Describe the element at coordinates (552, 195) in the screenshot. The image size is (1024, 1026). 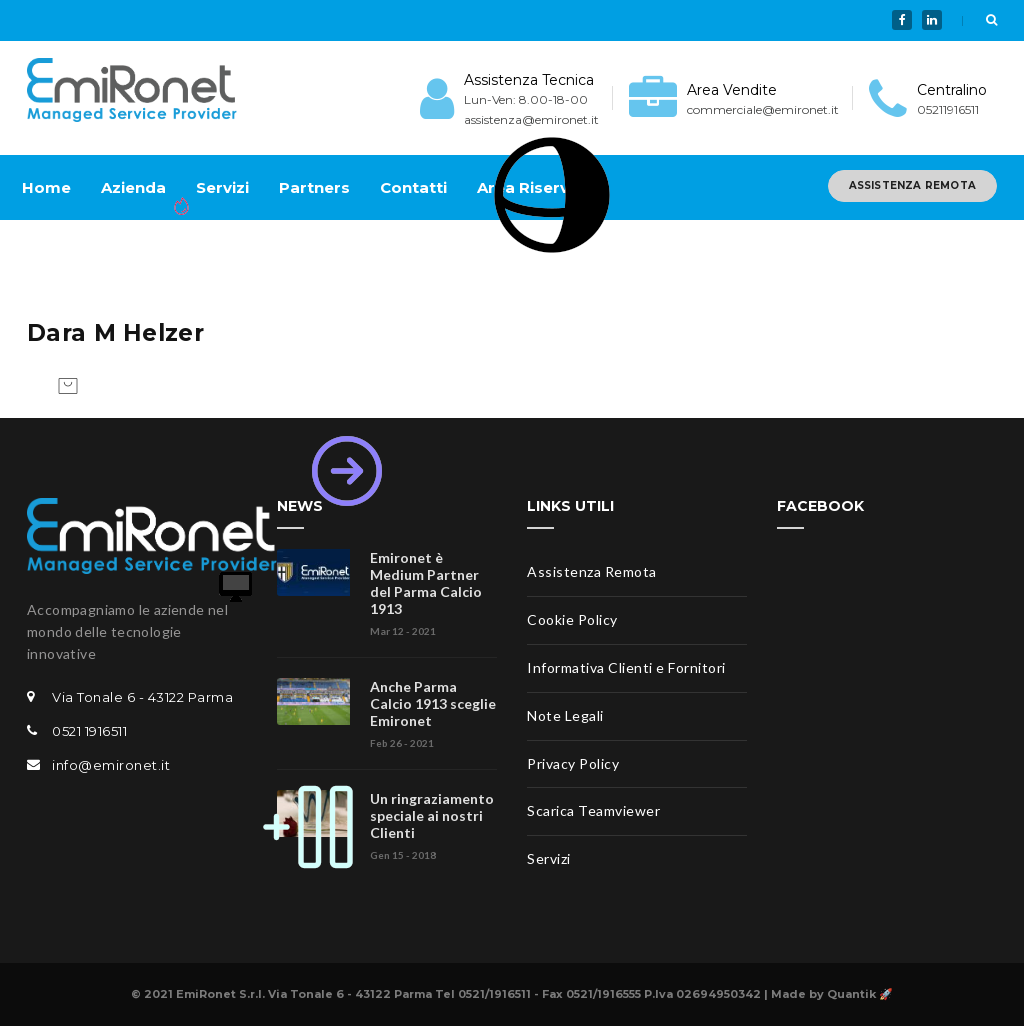
I see `indicates a 3D or globe-related feature` at that location.